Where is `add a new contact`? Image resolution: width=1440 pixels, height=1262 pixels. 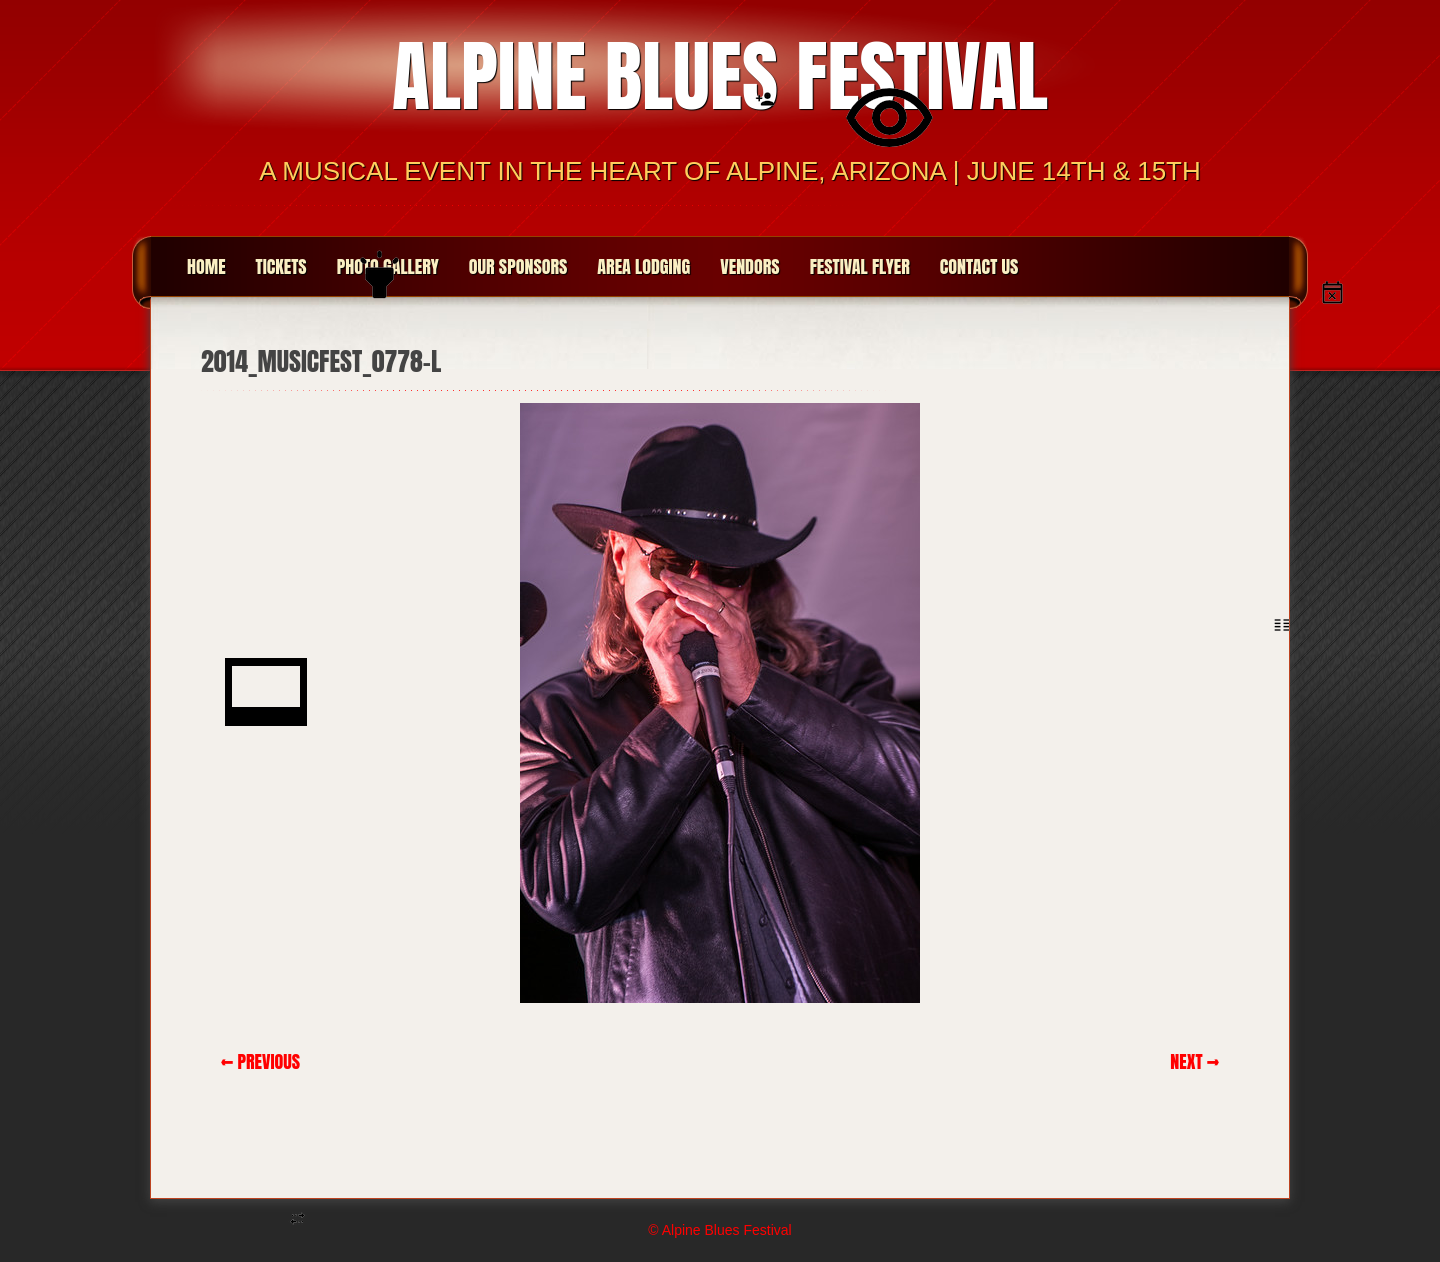
add a new contact is located at coordinates (765, 99).